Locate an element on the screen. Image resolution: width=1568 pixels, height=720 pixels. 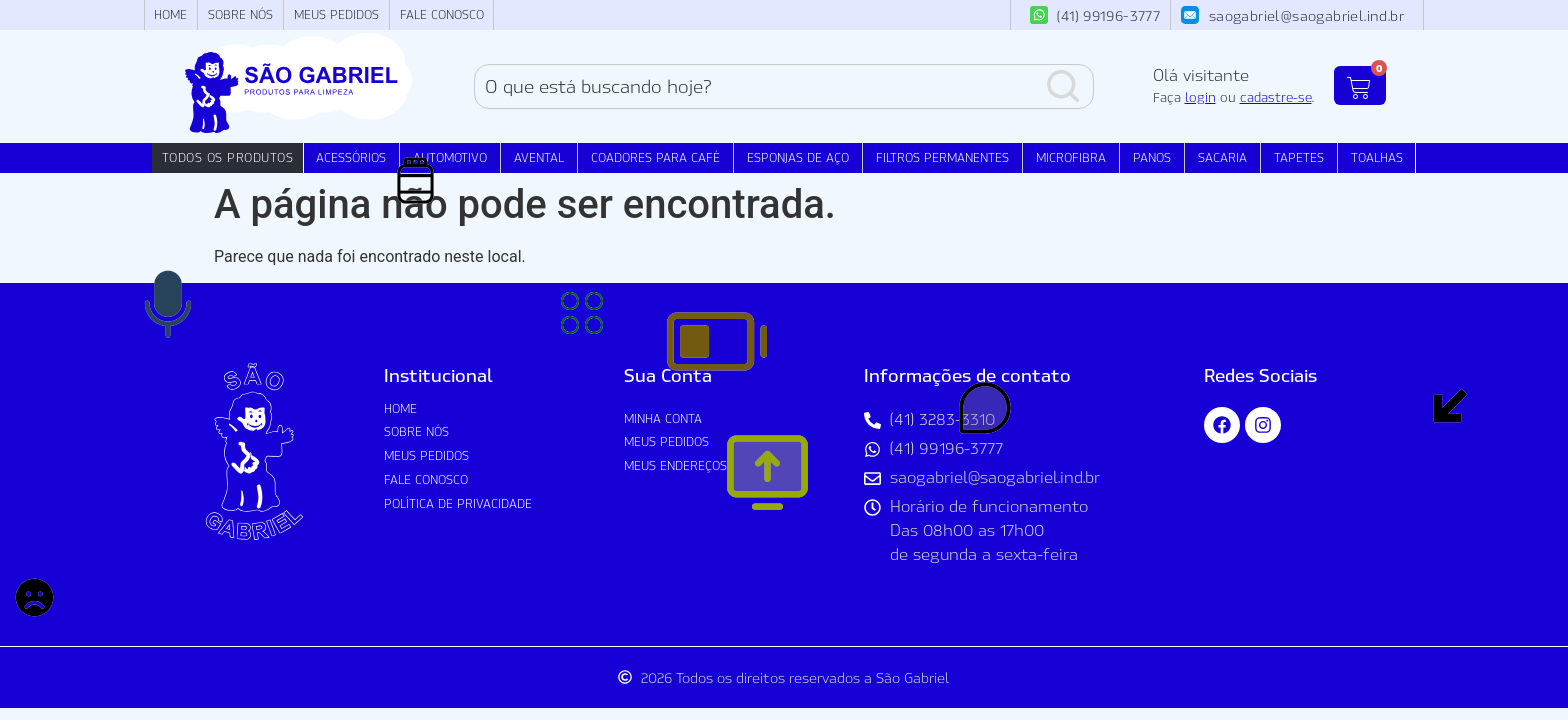
submit negative feedback or rating is located at coordinates (34, 597).